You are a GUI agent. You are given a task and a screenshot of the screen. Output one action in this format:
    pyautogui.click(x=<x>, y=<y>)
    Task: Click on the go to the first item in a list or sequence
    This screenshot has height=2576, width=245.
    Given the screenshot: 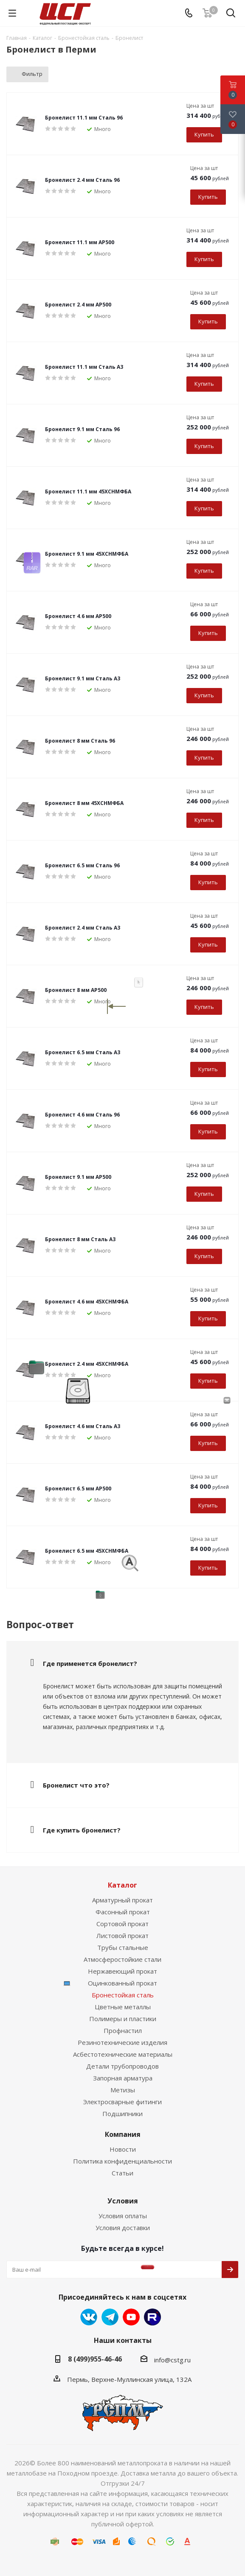 What is the action you would take?
    pyautogui.click(x=116, y=1006)
    